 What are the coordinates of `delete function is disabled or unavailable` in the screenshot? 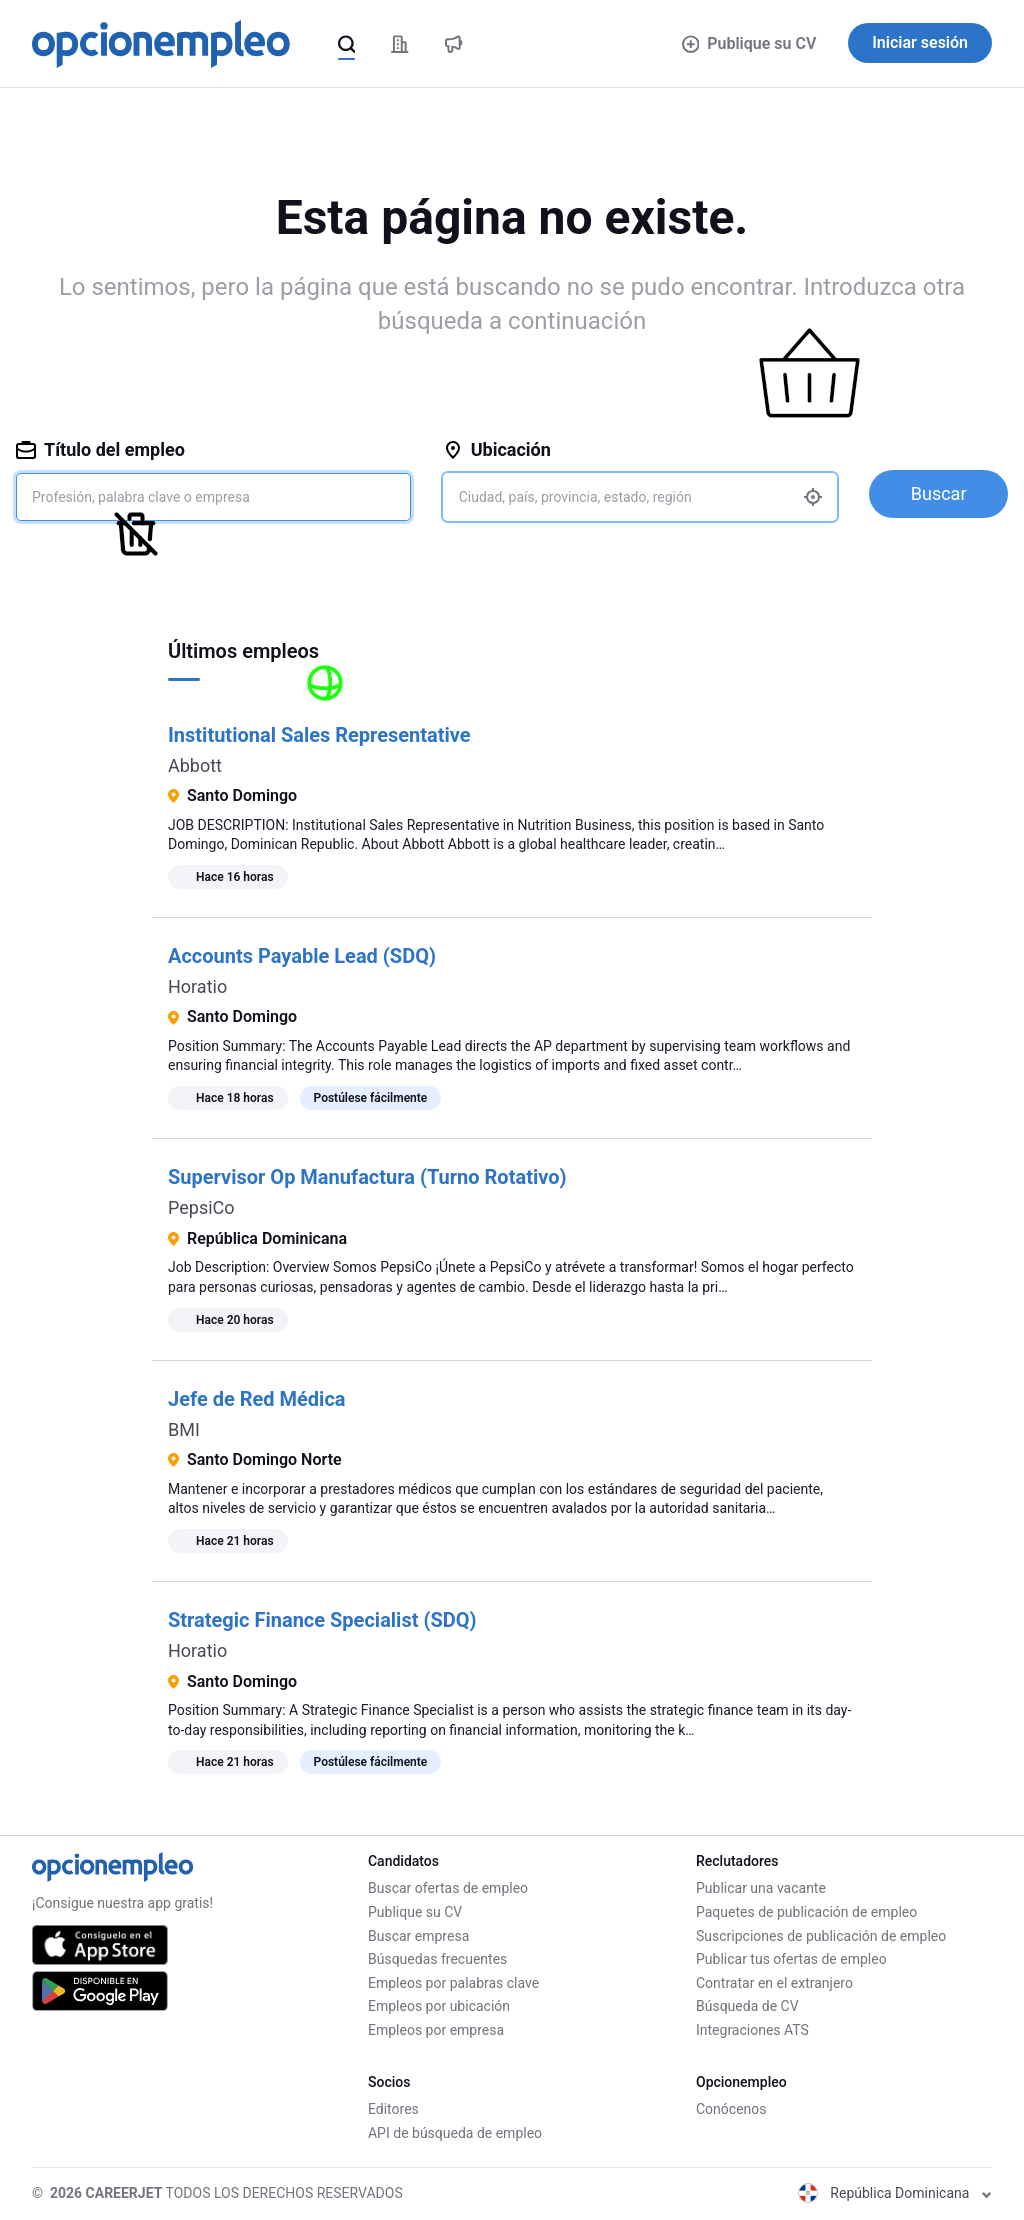 It's located at (136, 534).